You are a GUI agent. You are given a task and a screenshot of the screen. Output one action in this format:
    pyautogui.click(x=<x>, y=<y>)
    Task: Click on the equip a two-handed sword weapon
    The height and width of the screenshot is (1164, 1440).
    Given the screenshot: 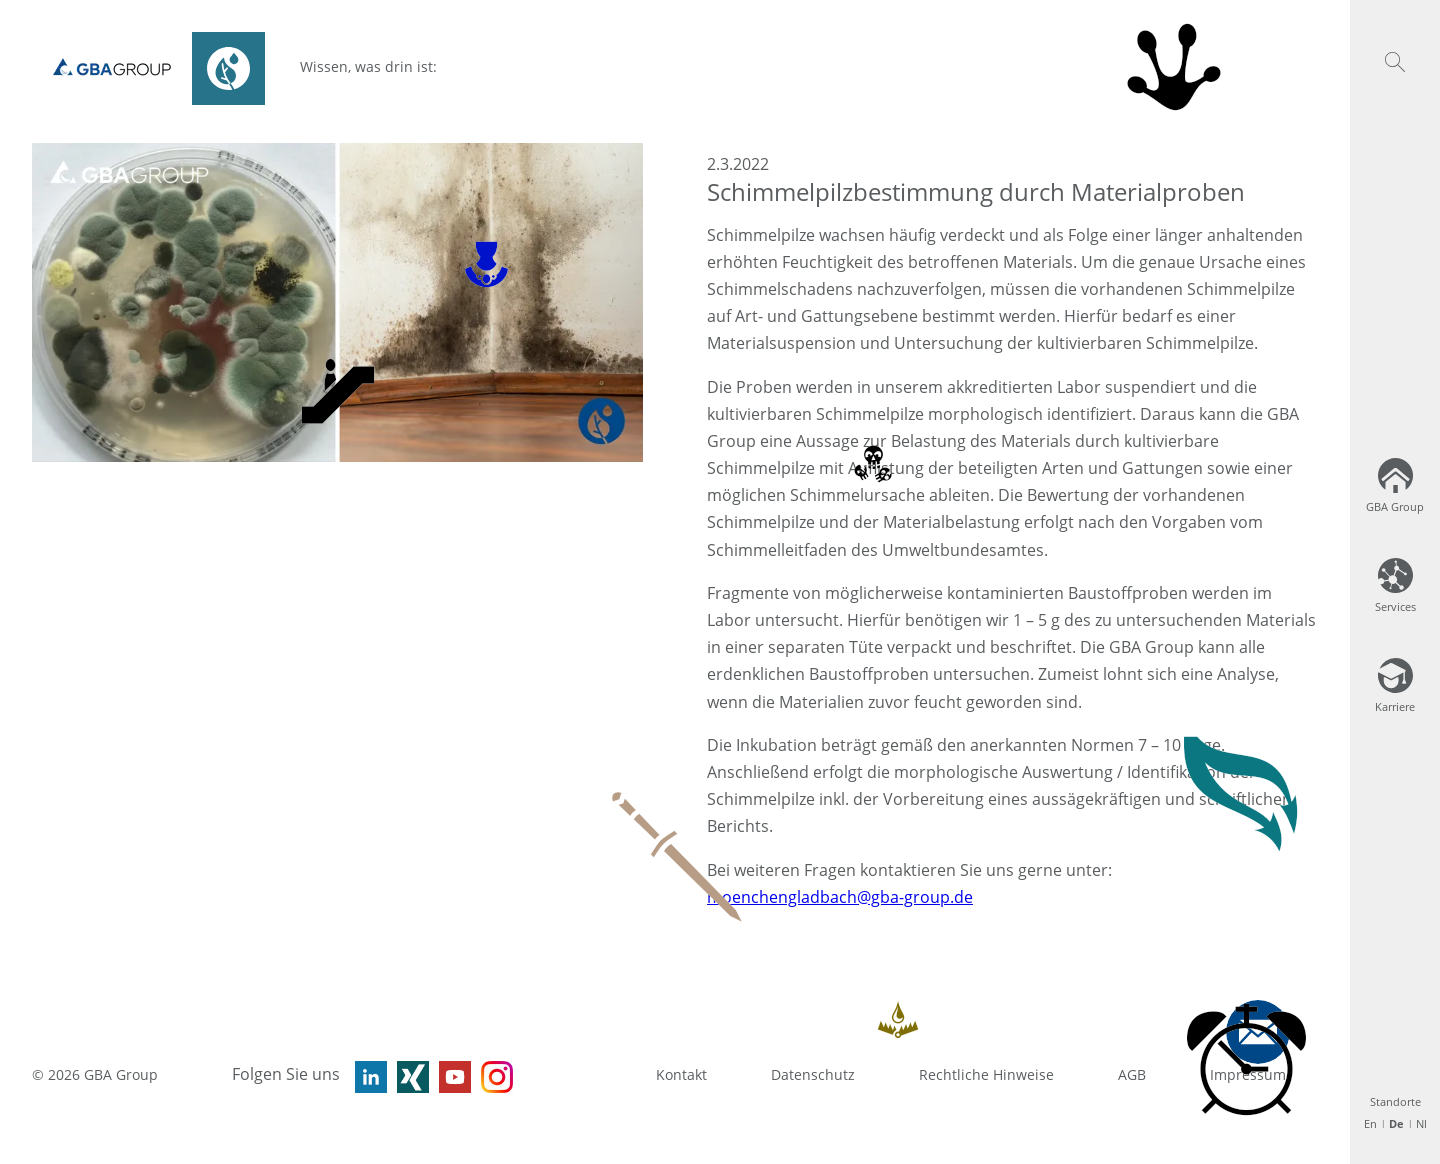 What is the action you would take?
    pyautogui.click(x=677, y=857)
    